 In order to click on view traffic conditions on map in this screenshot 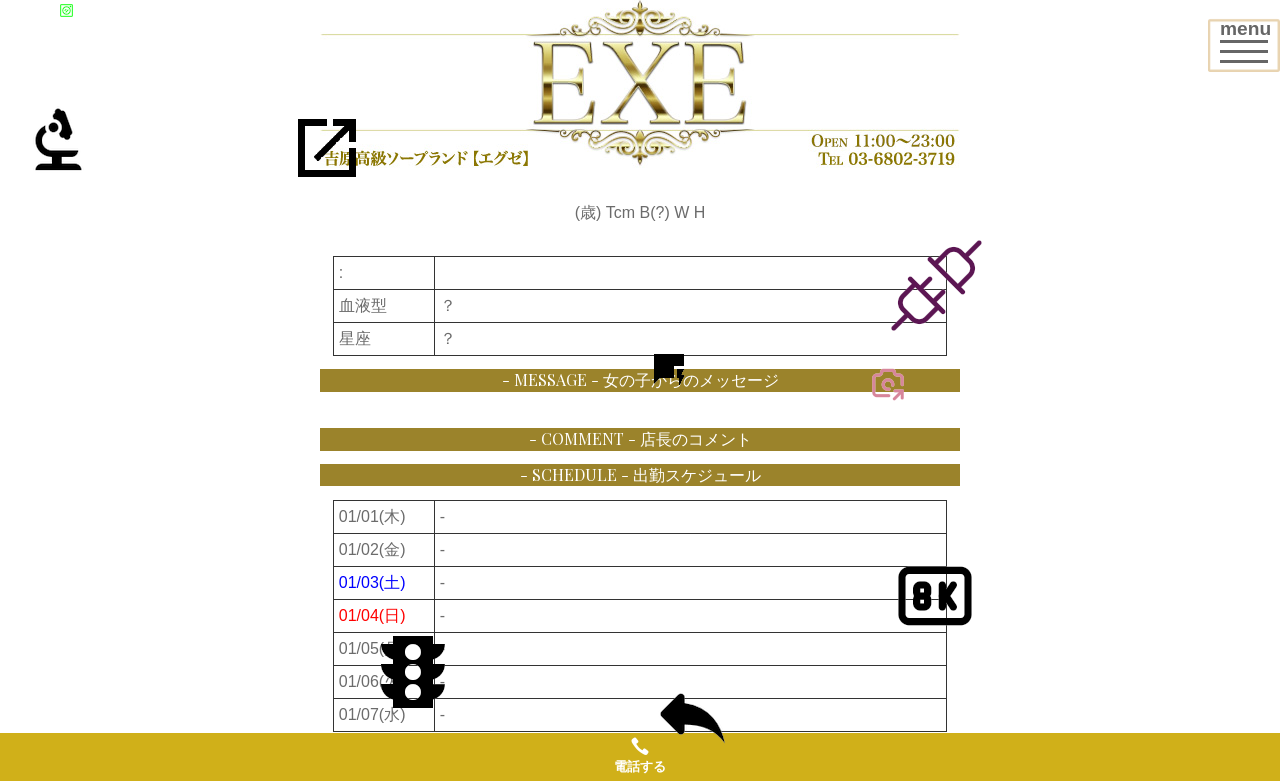, I will do `click(413, 672)`.